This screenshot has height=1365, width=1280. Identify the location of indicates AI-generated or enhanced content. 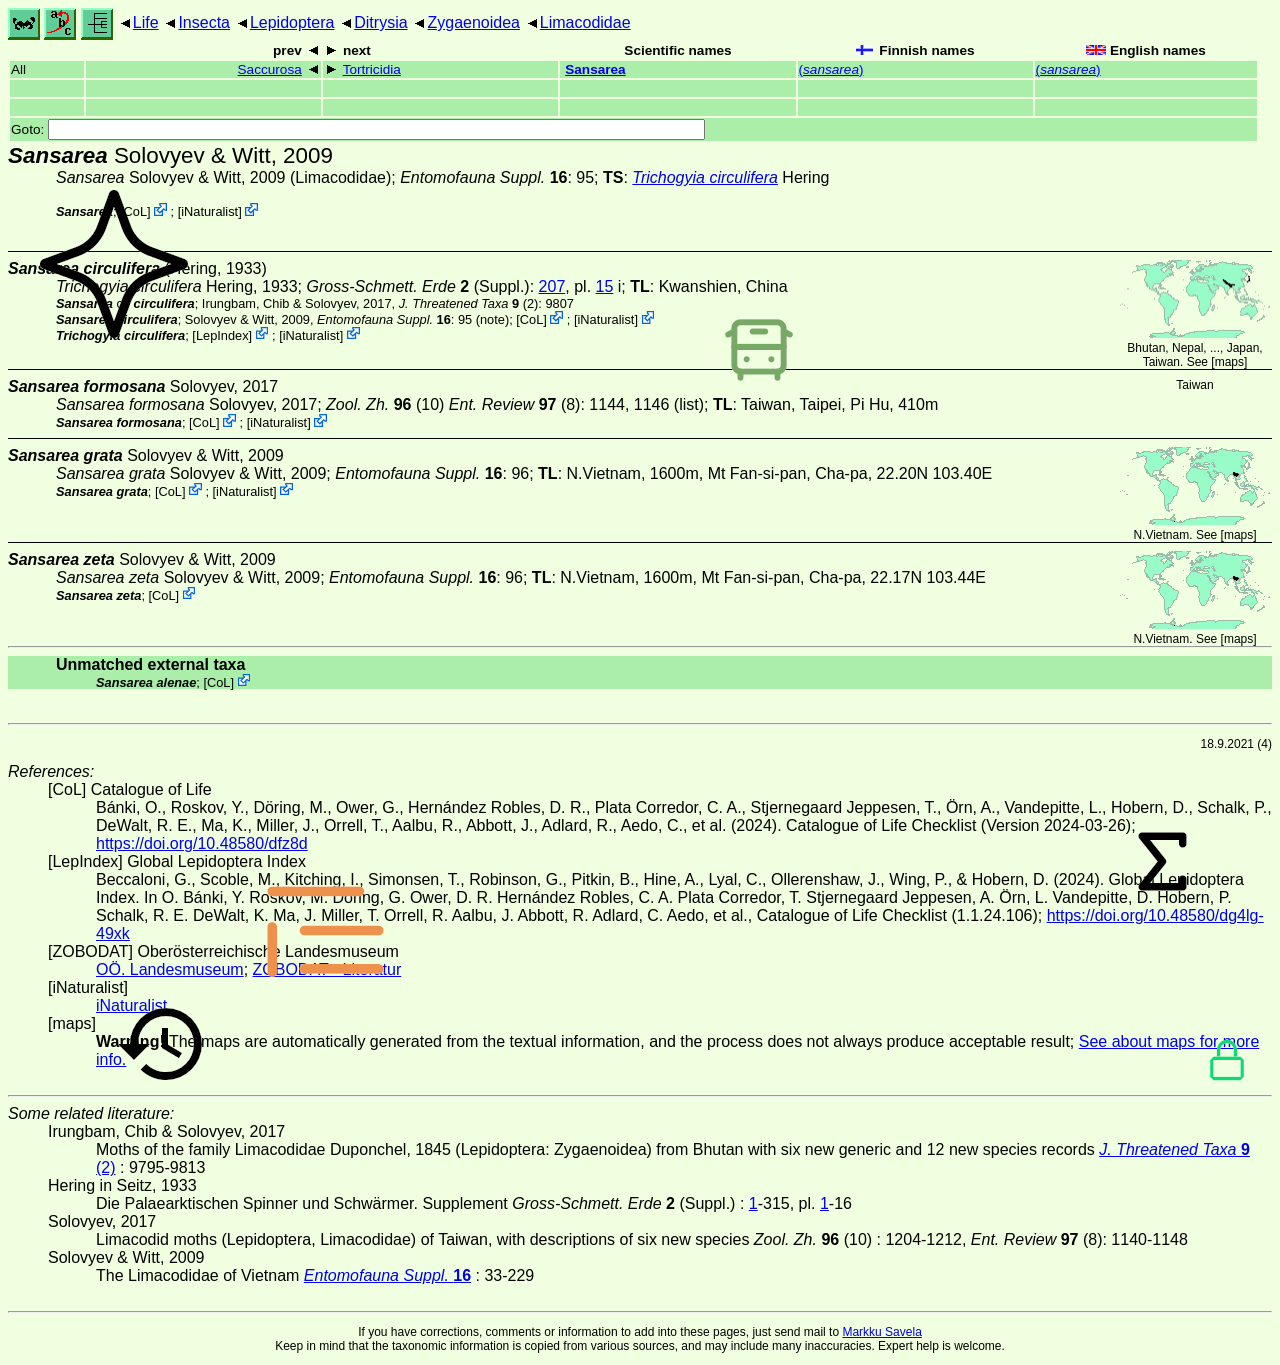
(114, 264).